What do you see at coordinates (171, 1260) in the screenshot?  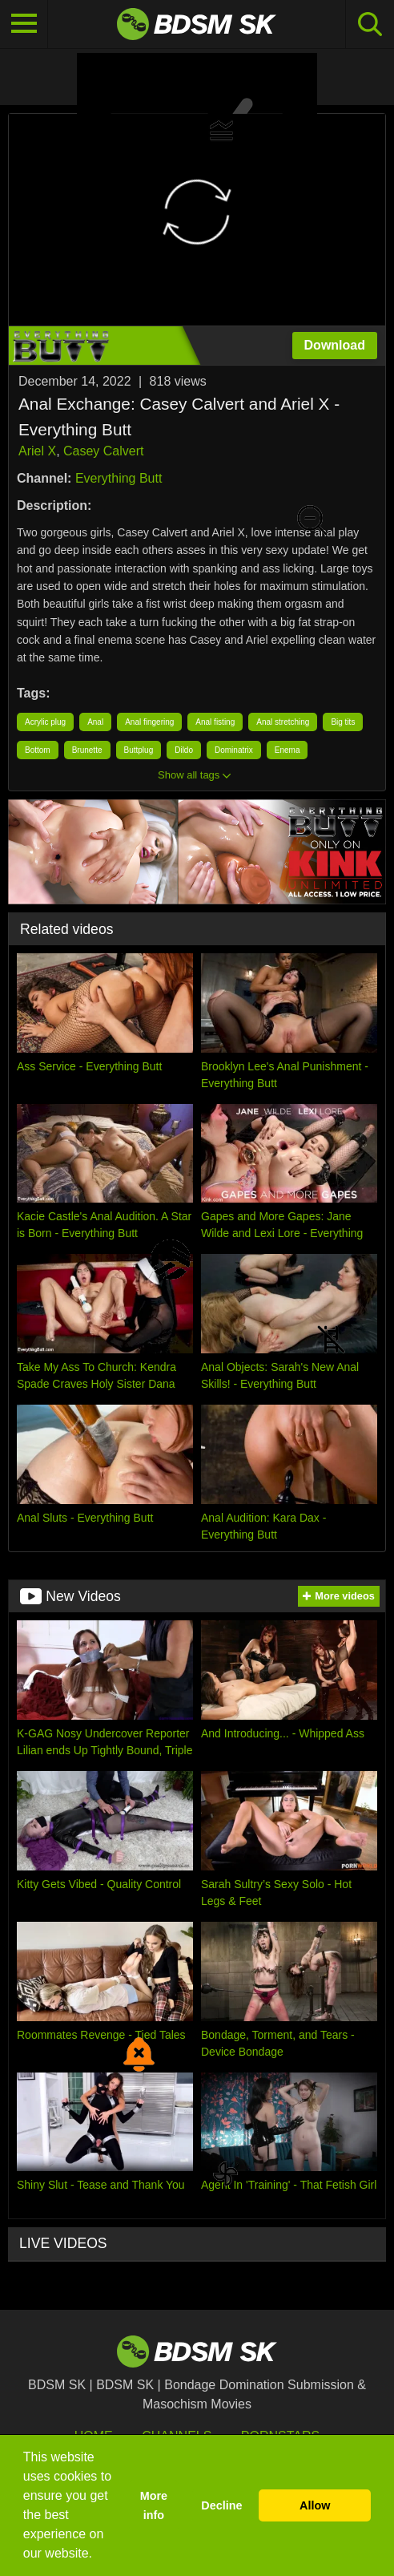 I see `access volleyball or sports content` at bounding box center [171, 1260].